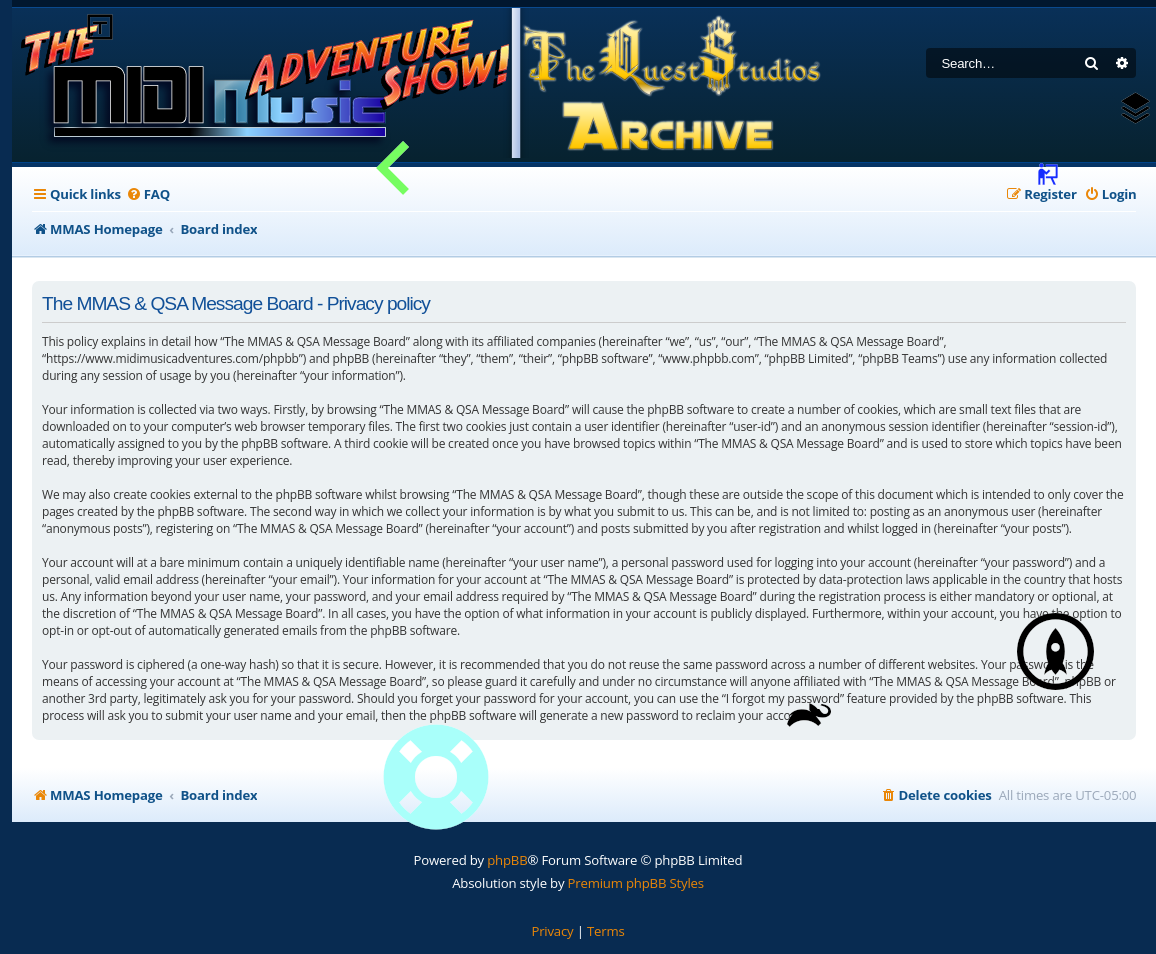  What do you see at coordinates (100, 27) in the screenshot?
I see `insert a text box element` at bounding box center [100, 27].